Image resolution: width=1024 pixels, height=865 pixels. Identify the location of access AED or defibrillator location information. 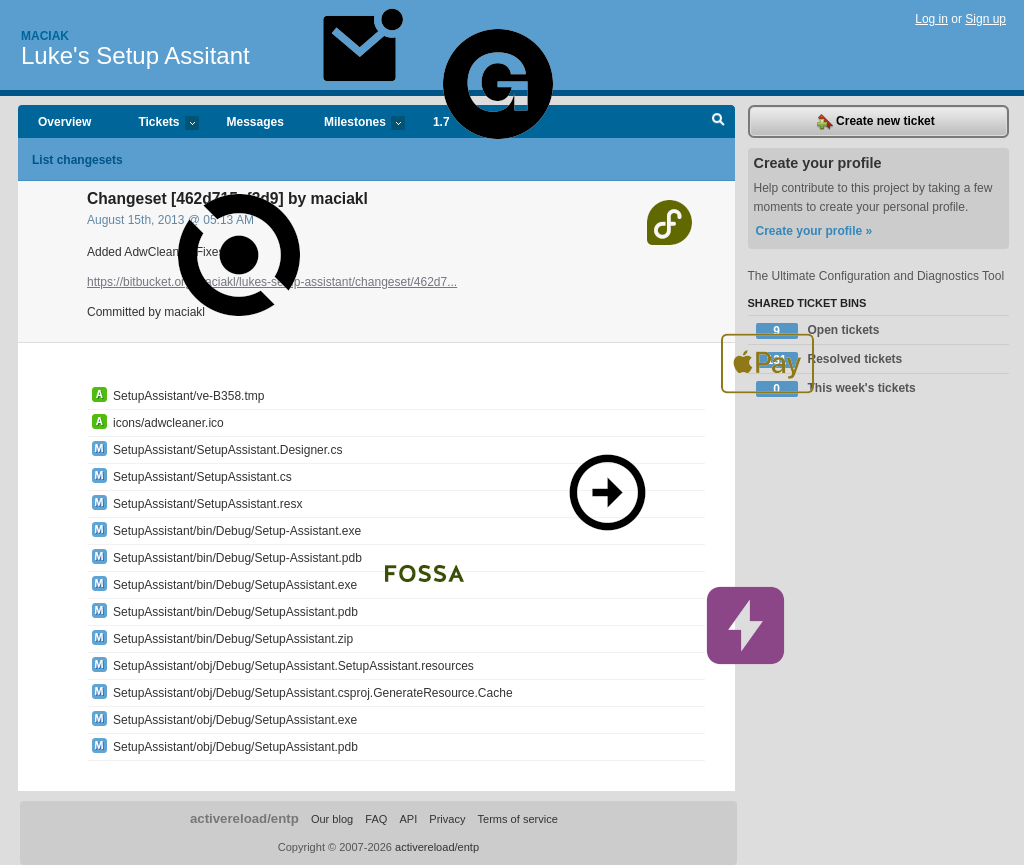
(745, 625).